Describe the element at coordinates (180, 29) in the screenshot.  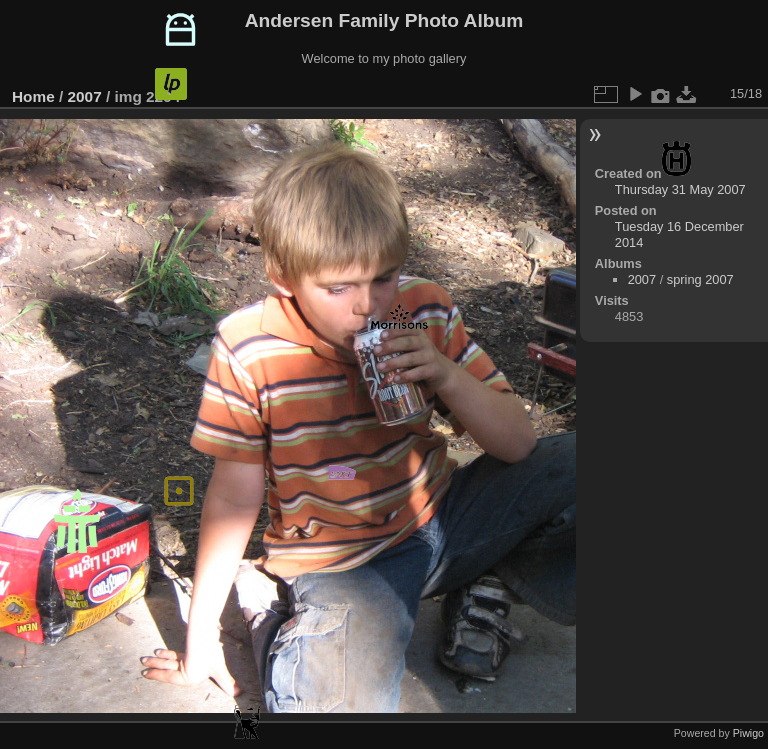
I see `android operating system logo` at that location.